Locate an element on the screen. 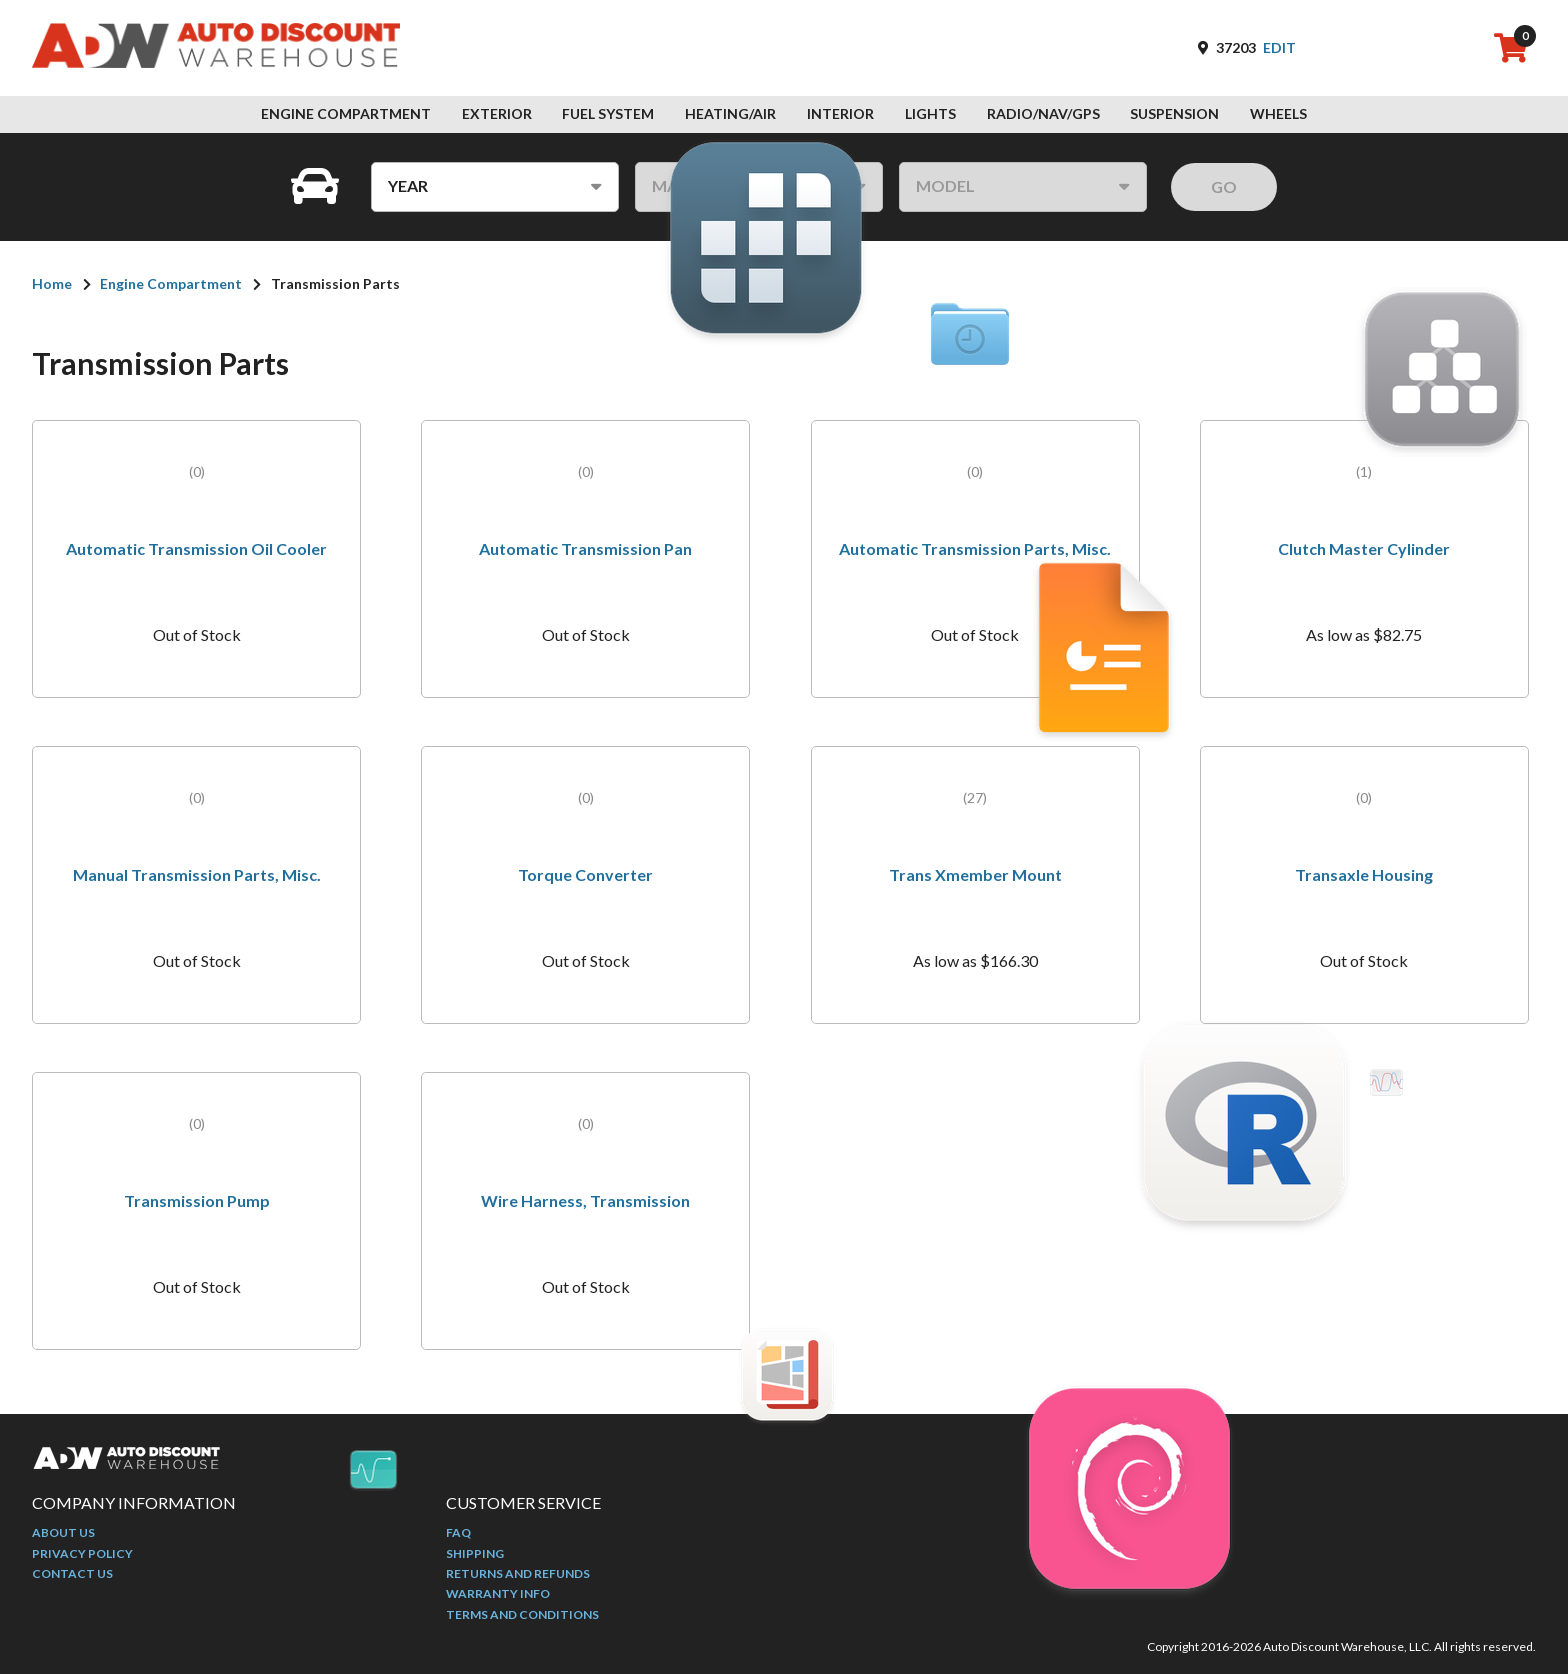 The height and width of the screenshot is (1674, 1568). open R statistical computing application is located at coordinates (1241, 1123).